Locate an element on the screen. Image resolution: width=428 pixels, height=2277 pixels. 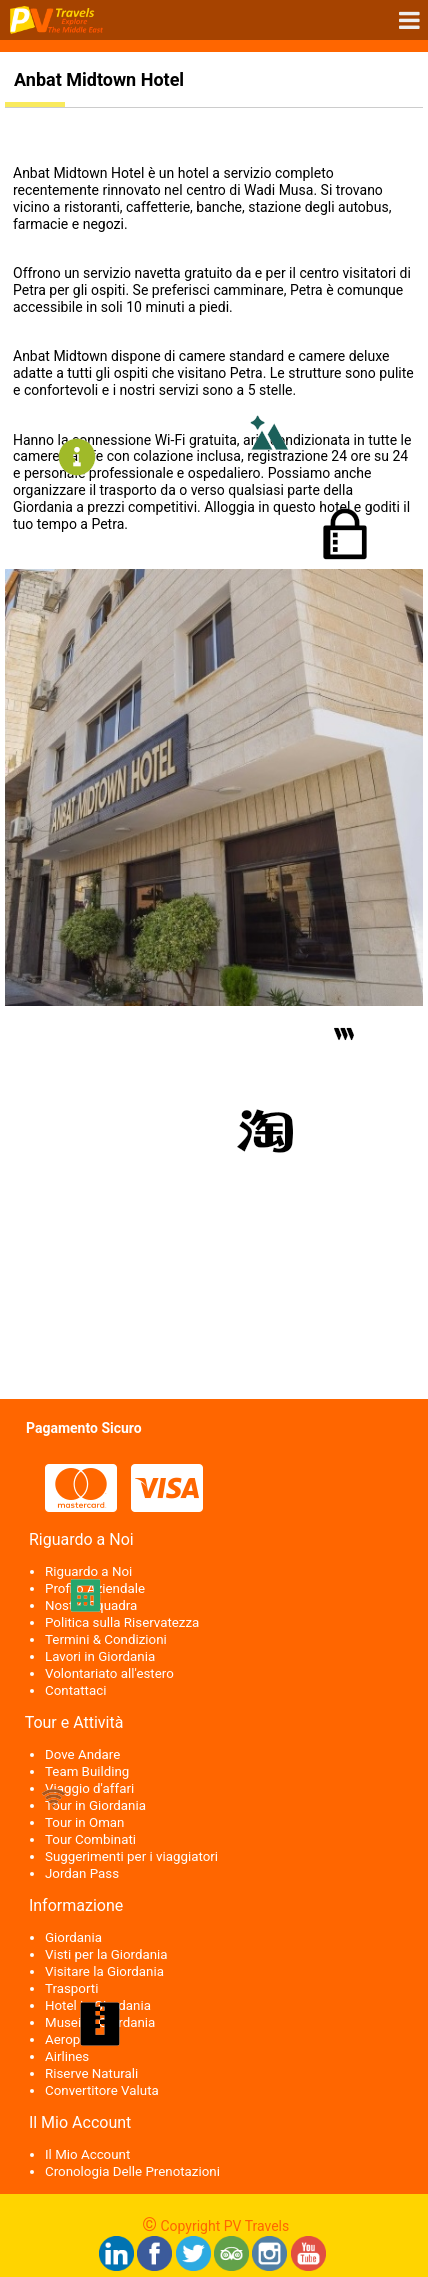
generate AI-enhanced landscape images is located at coordinates (269, 434).